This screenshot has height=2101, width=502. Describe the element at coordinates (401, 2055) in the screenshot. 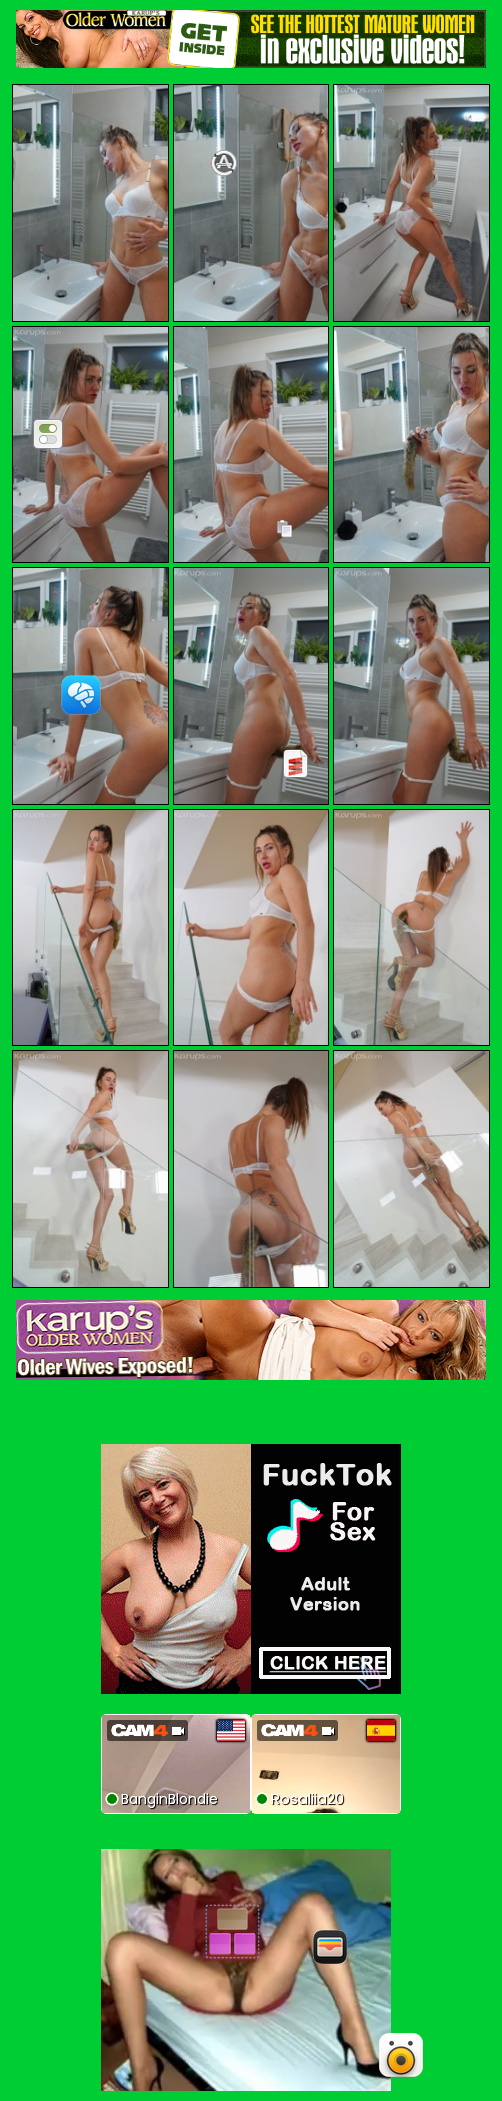

I see `open rhythmbox music player` at that location.